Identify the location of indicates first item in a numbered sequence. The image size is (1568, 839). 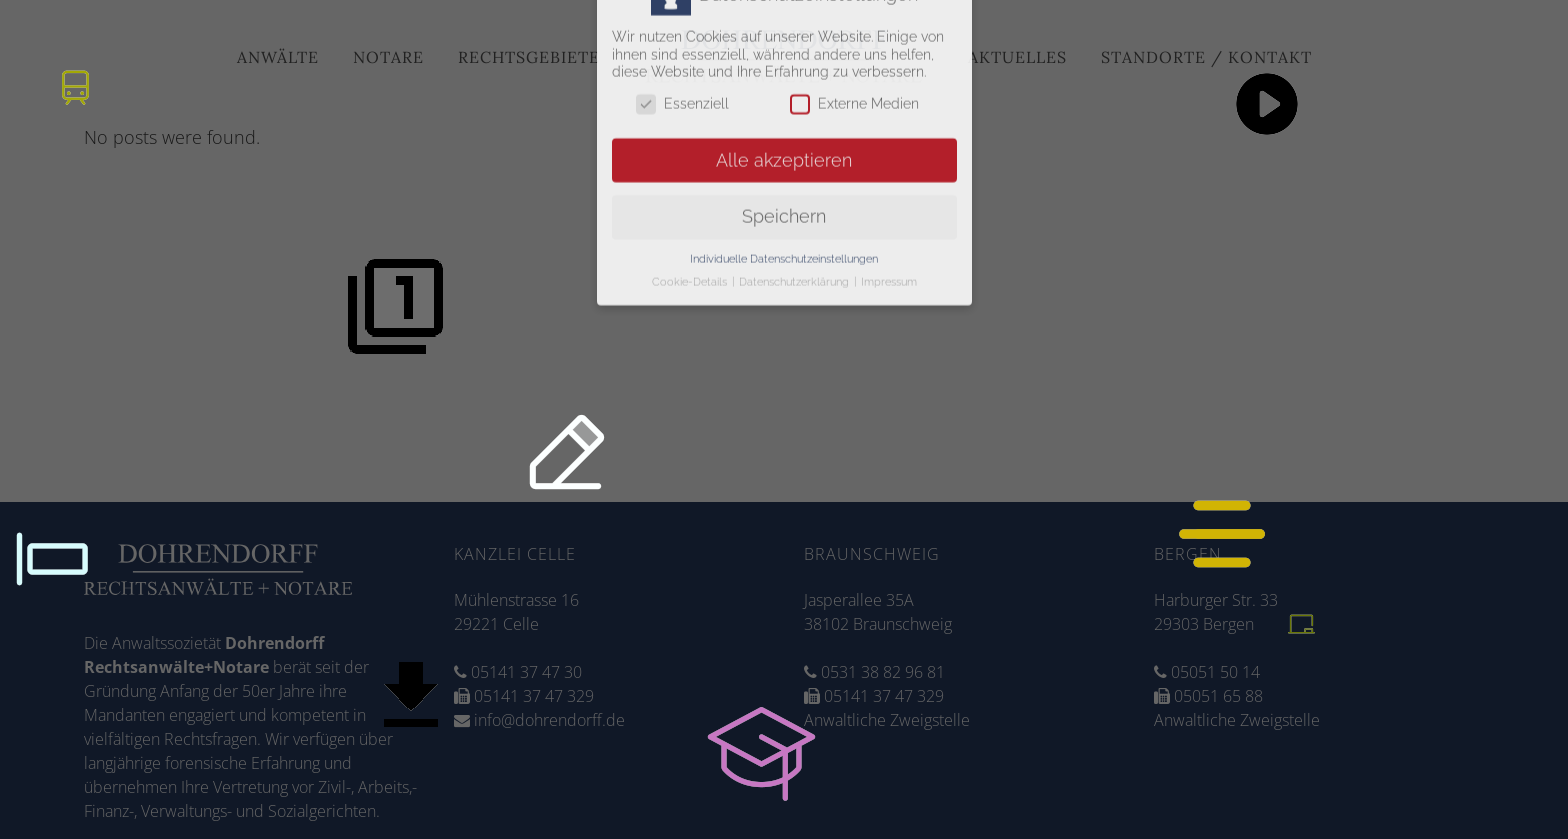
(395, 306).